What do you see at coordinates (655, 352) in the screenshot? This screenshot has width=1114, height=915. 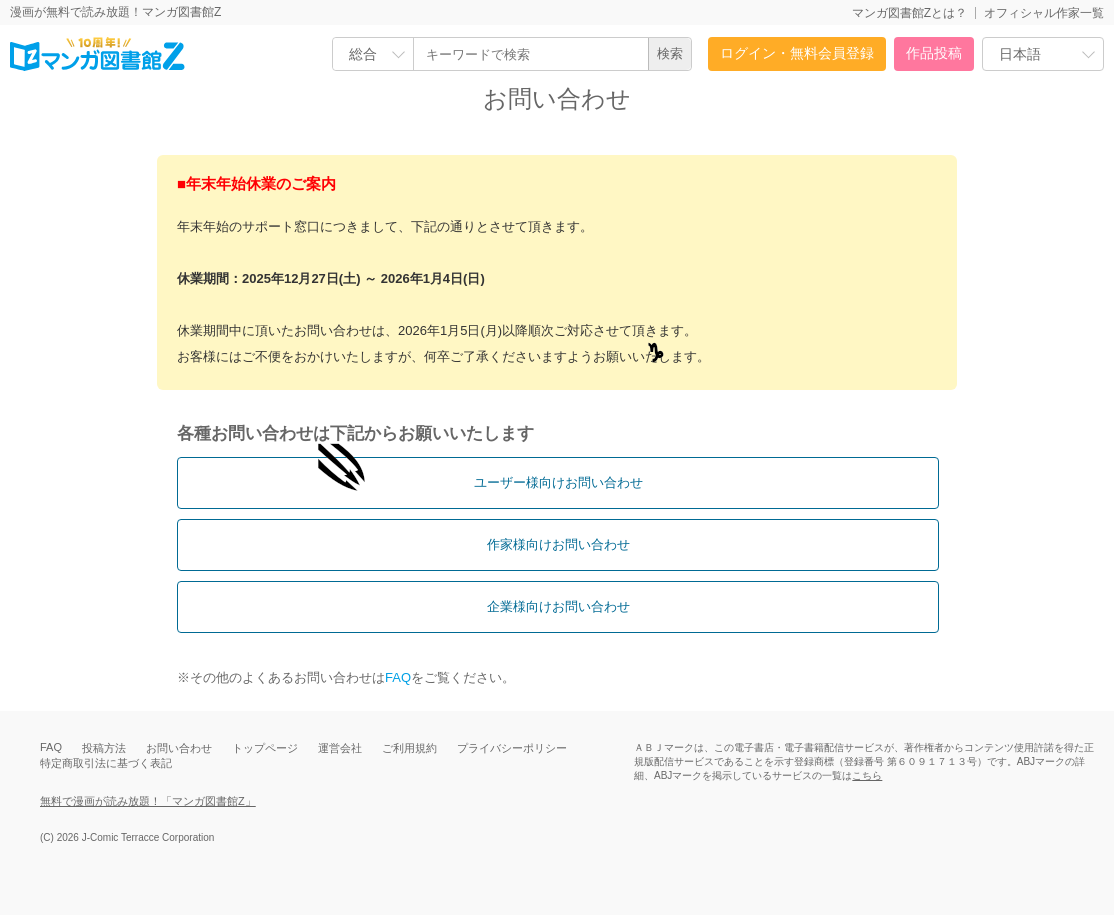 I see `capricorn zodiac sign symbol` at bounding box center [655, 352].